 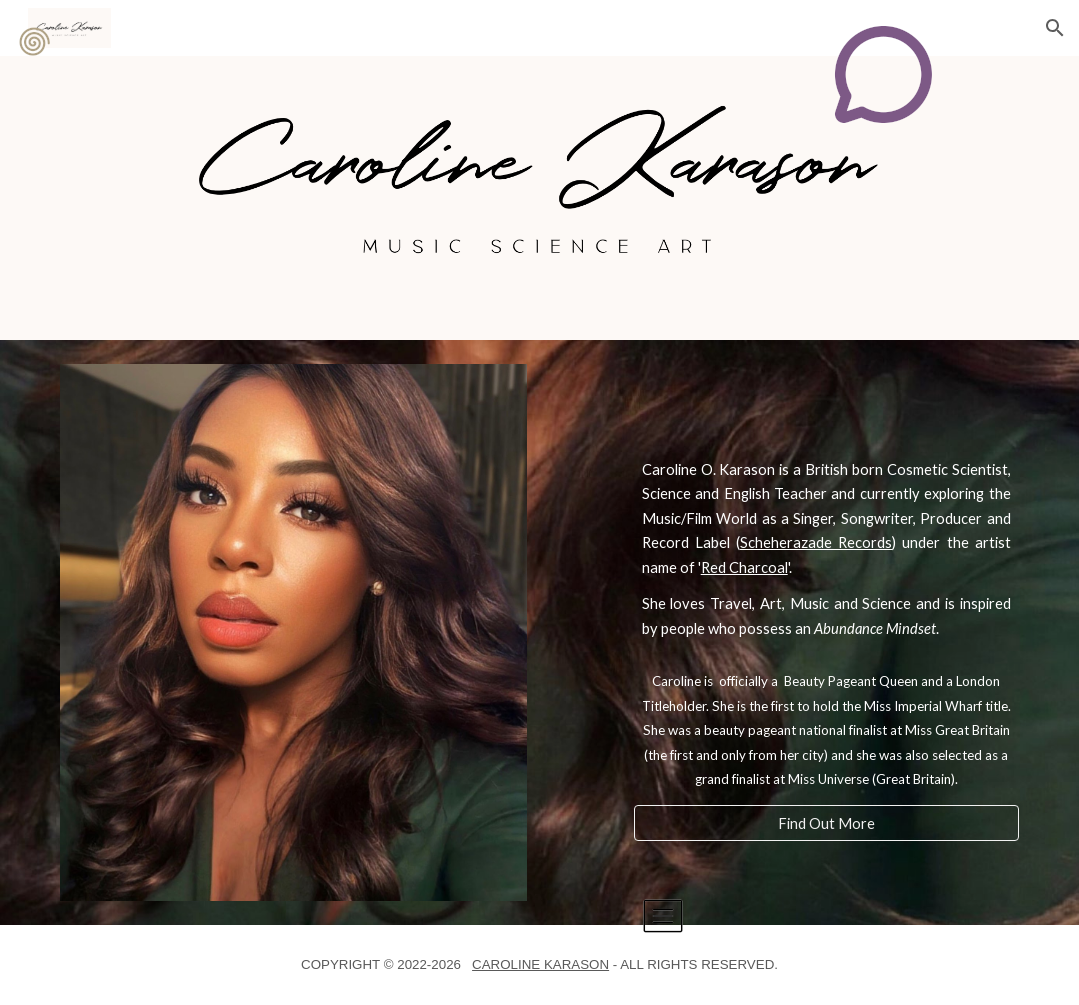 I want to click on indicates loading or processing in progress, so click(x=33, y=41).